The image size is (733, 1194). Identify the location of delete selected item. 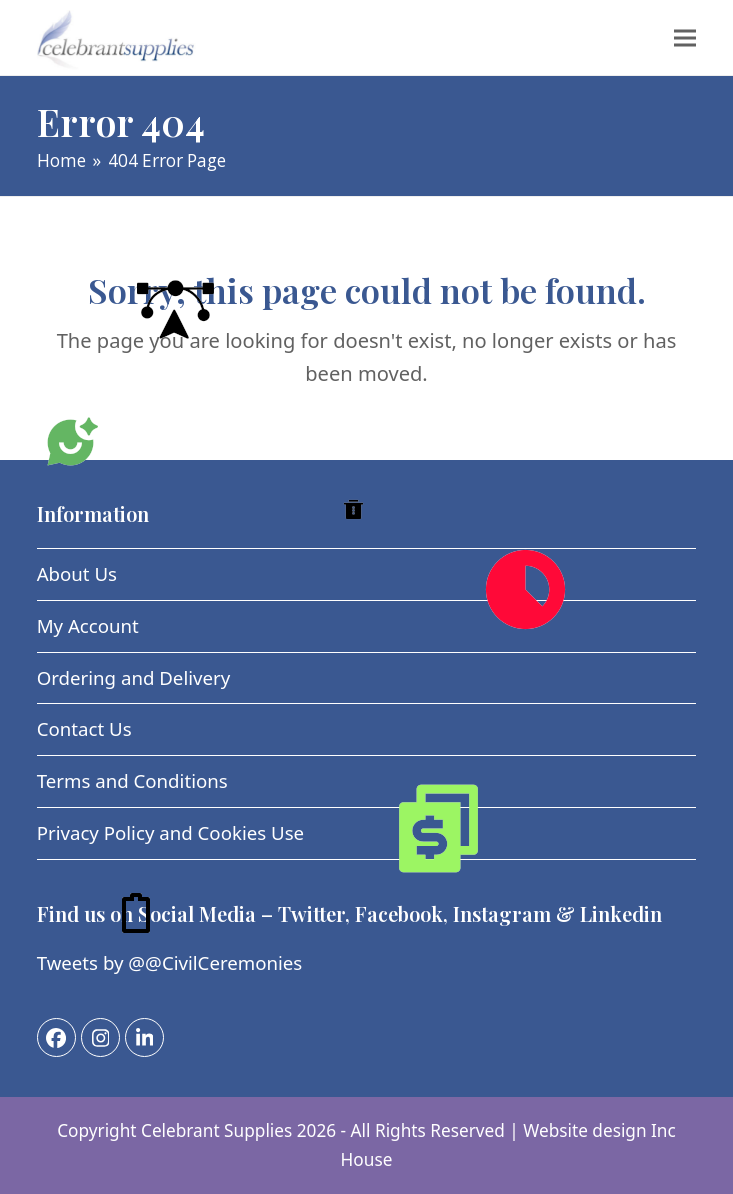
(353, 509).